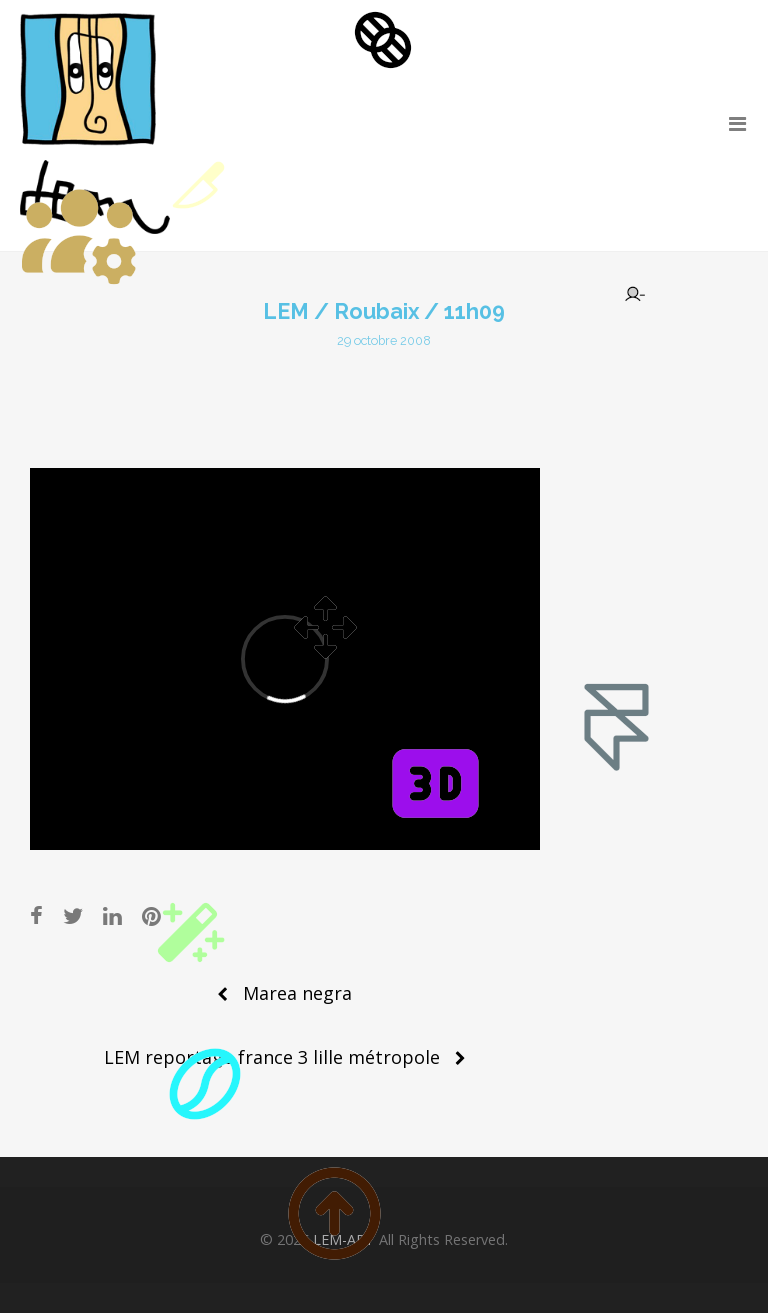  Describe the element at coordinates (199, 186) in the screenshot. I see `access kitchen or cooking tools` at that location.